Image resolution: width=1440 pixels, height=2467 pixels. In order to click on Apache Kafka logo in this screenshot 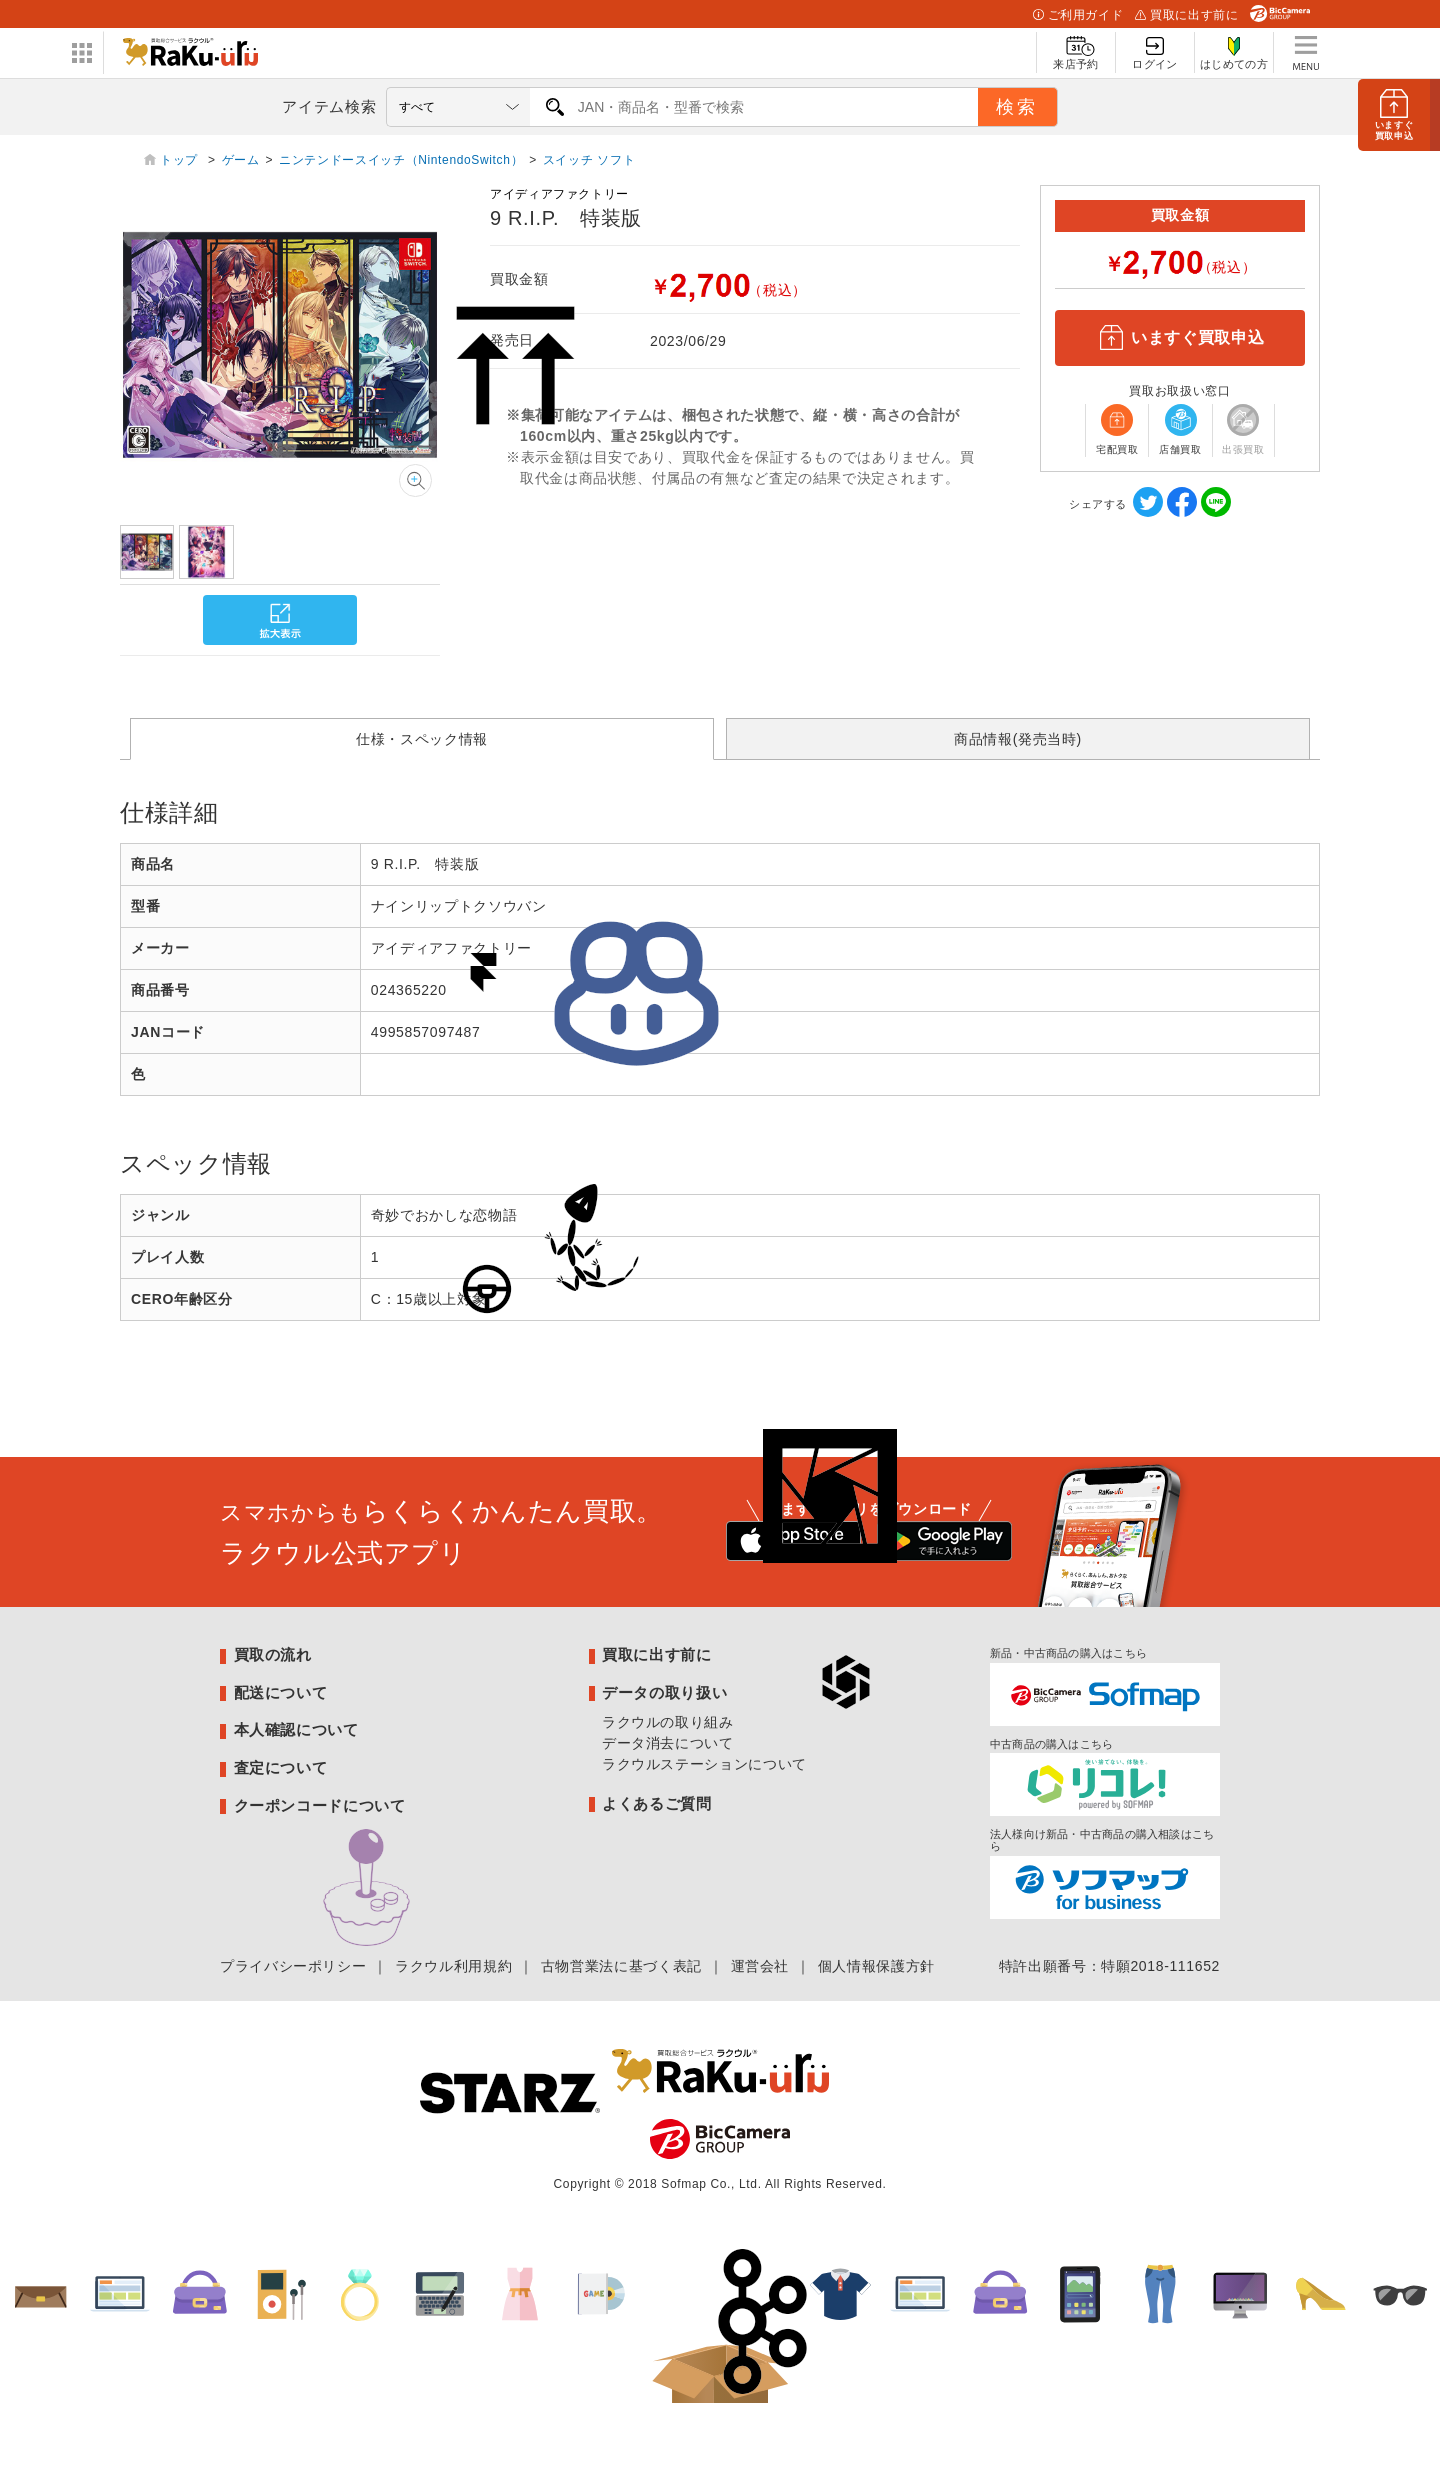, I will do `click(762, 2321)`.